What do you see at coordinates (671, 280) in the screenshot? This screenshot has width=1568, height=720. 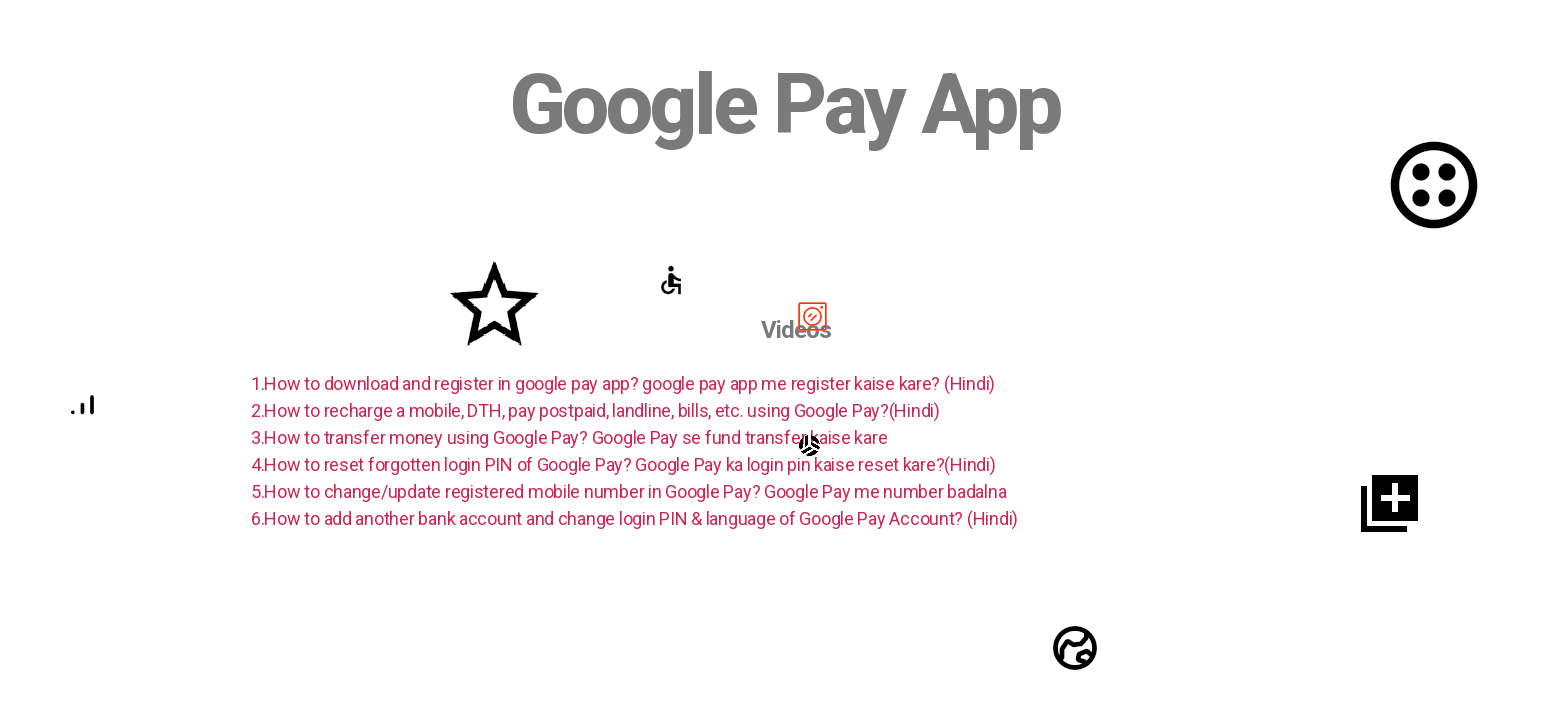 I see `indicates wheelchair accessibility` at bounding box center [671, 280].